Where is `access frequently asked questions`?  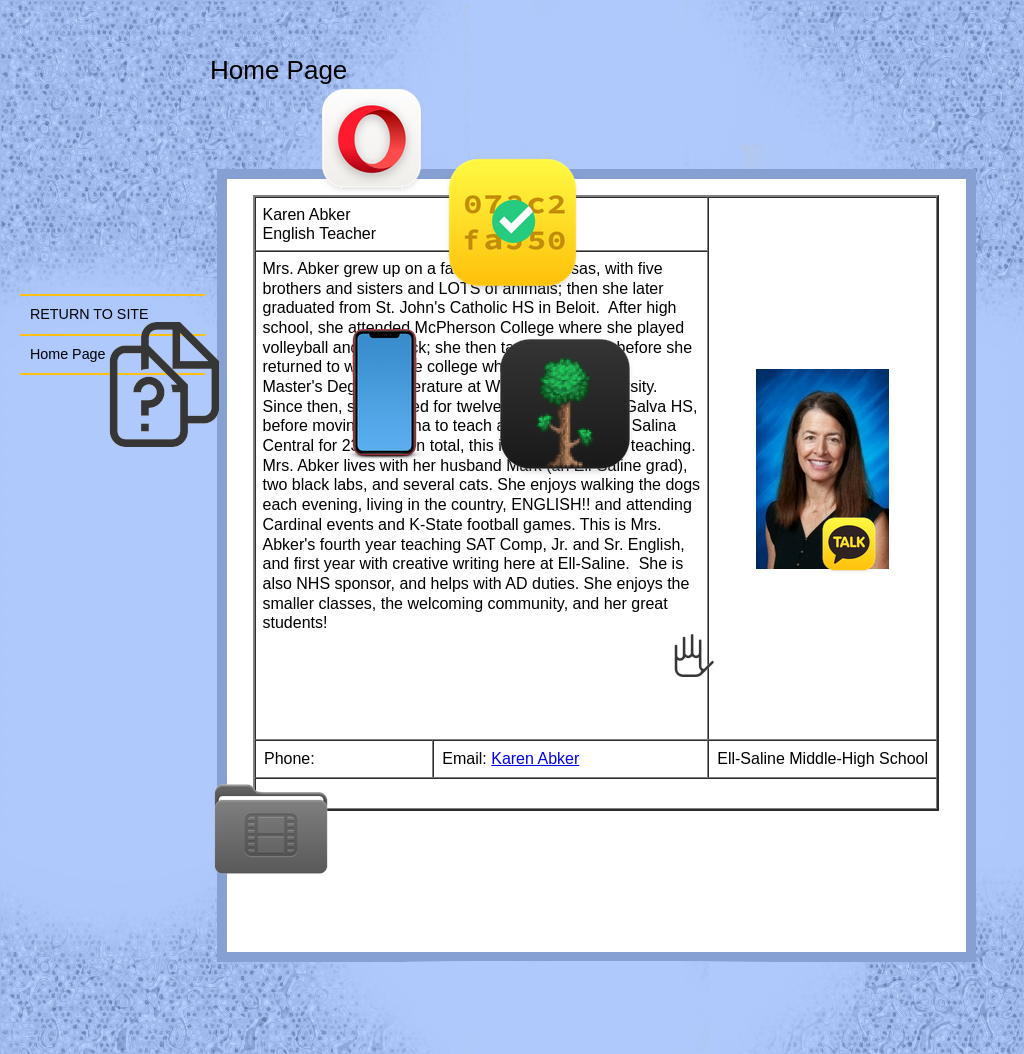
access frequently asked questions is located at coordinates (164, 384).